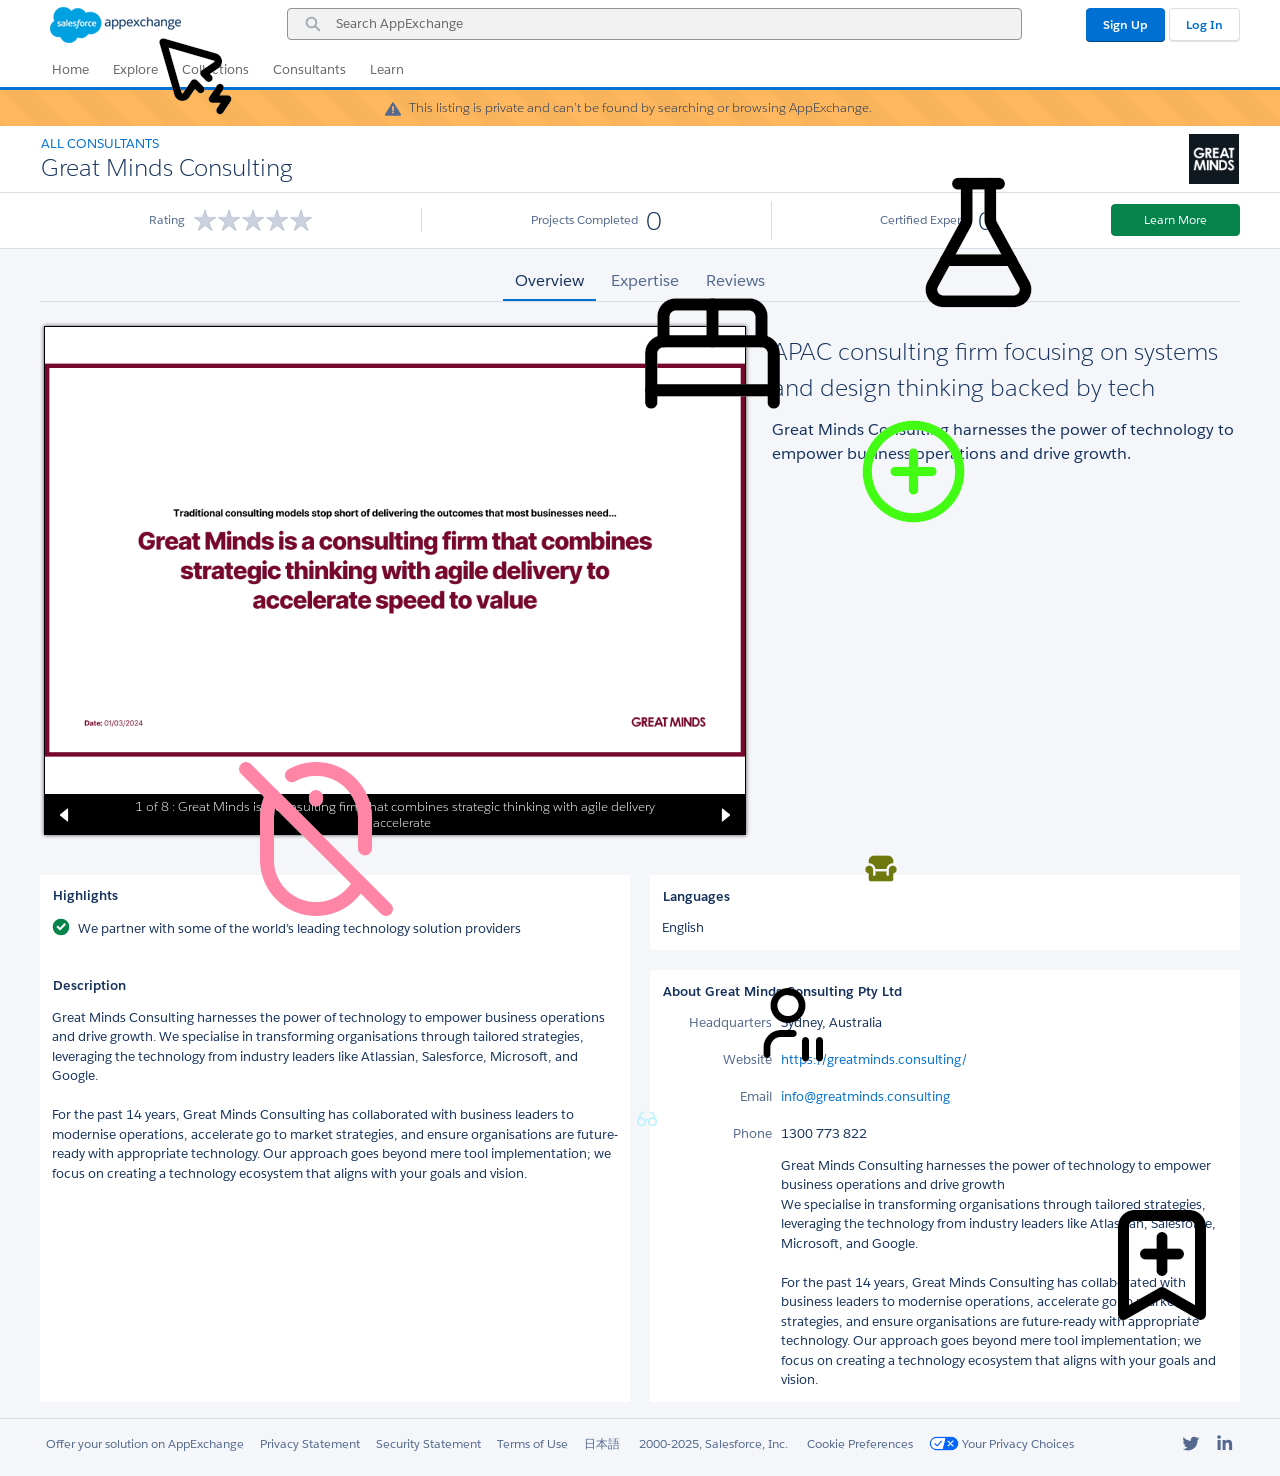  What do you see at coordinates (788, 1023) in the screenshot?
I see `pause or temporarily suspend a user account` at bounding box center [788, 1023].